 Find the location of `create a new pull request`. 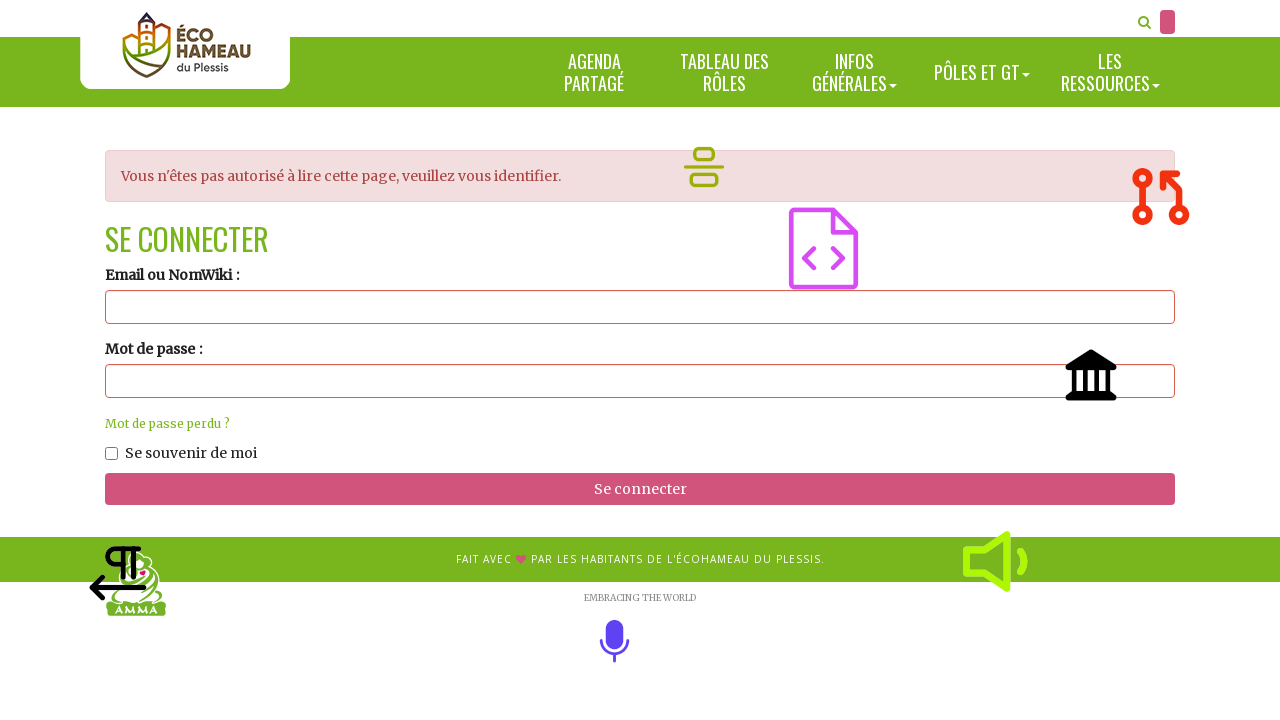

create a new pull request is located at coordinates (1158, 196).